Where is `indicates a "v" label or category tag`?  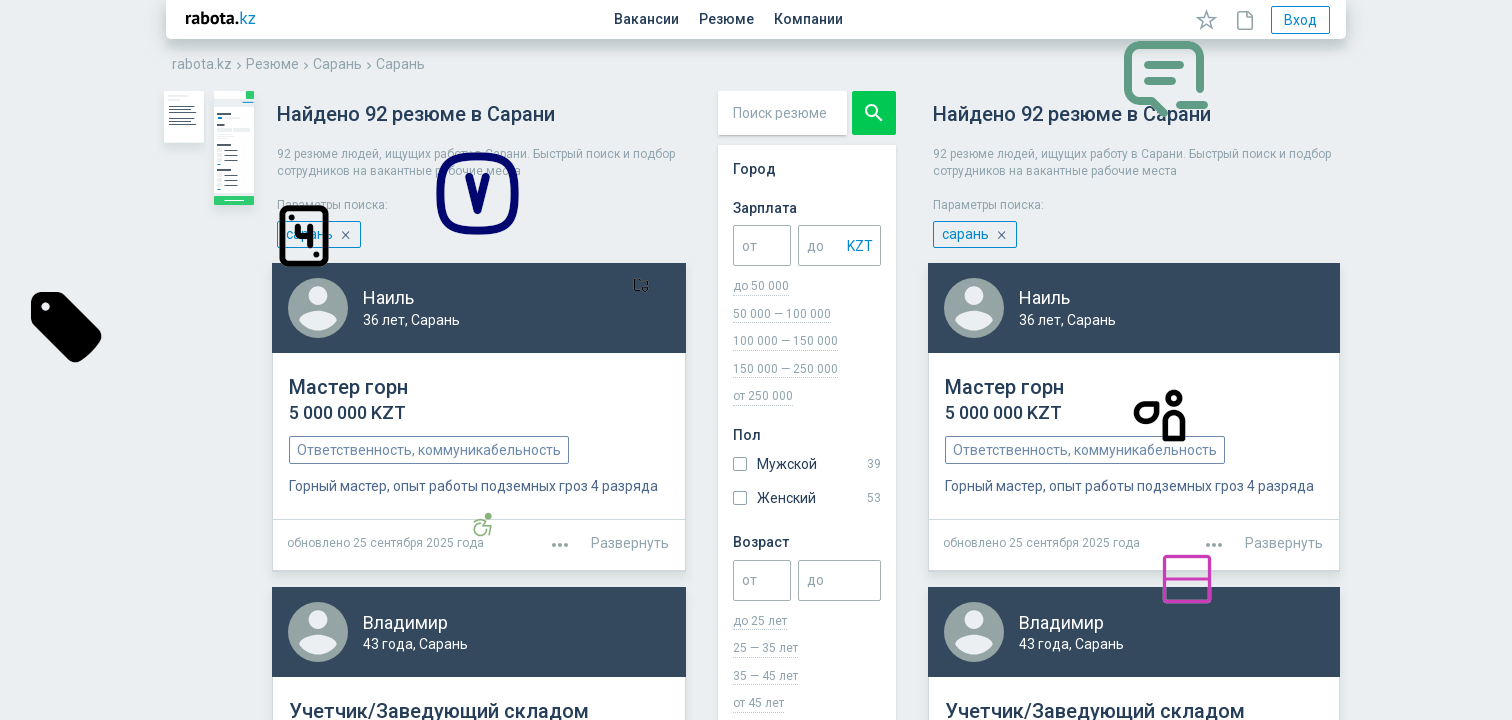
indicates a "v" label or category tag is located at coordinates (477, 193).